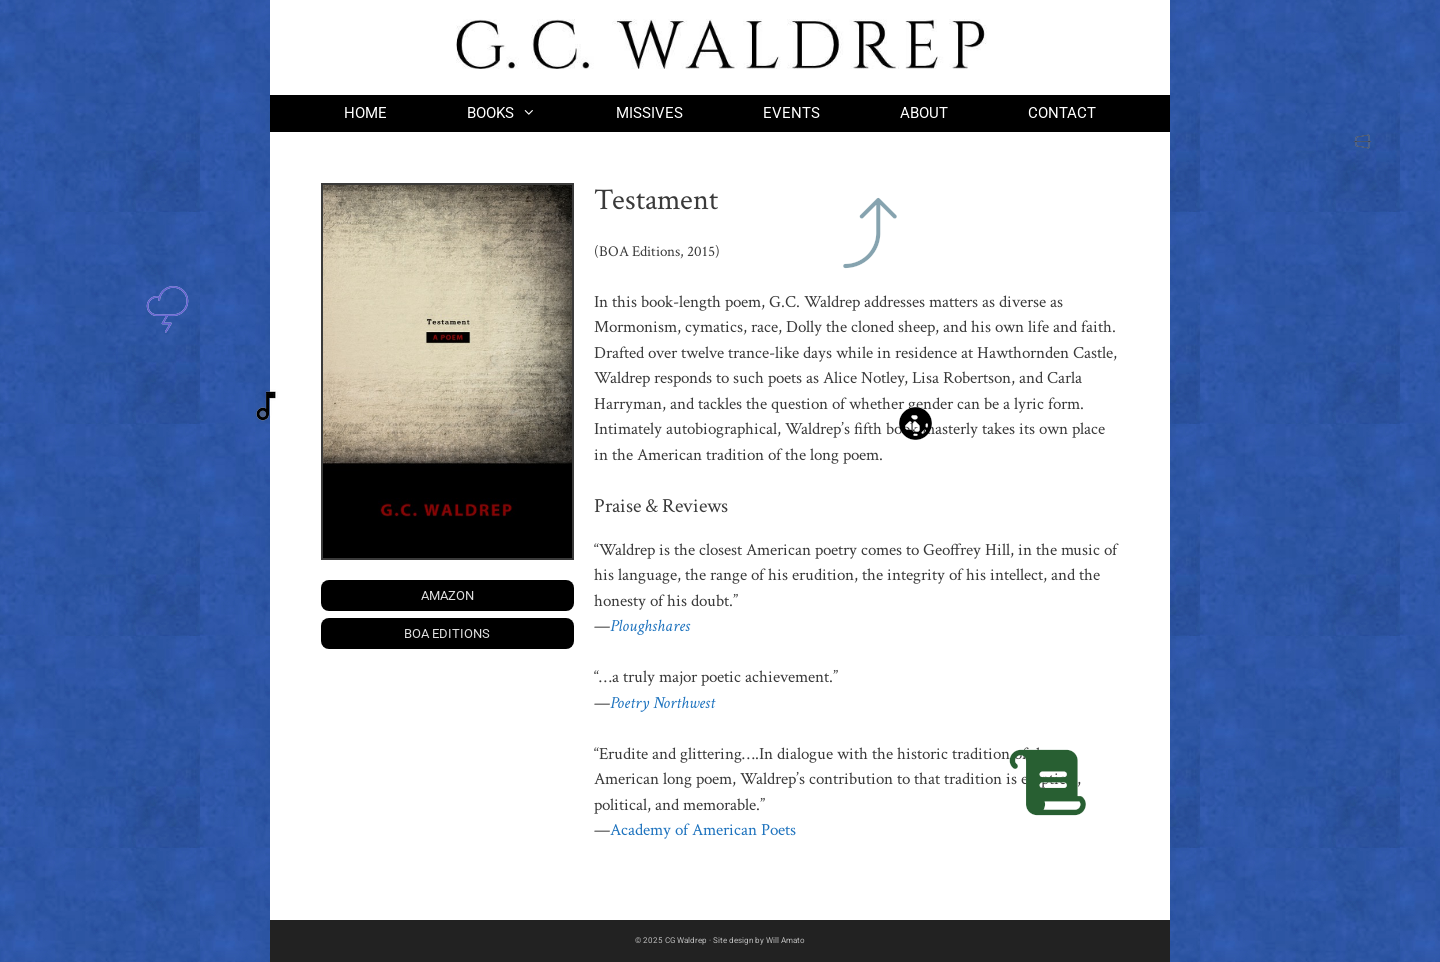 This screenshot has height=962, width=1440. What do you see at coordinates (266, 406) in the screenshot?
I see `access music or audio player` at bounding box center [266, 406].